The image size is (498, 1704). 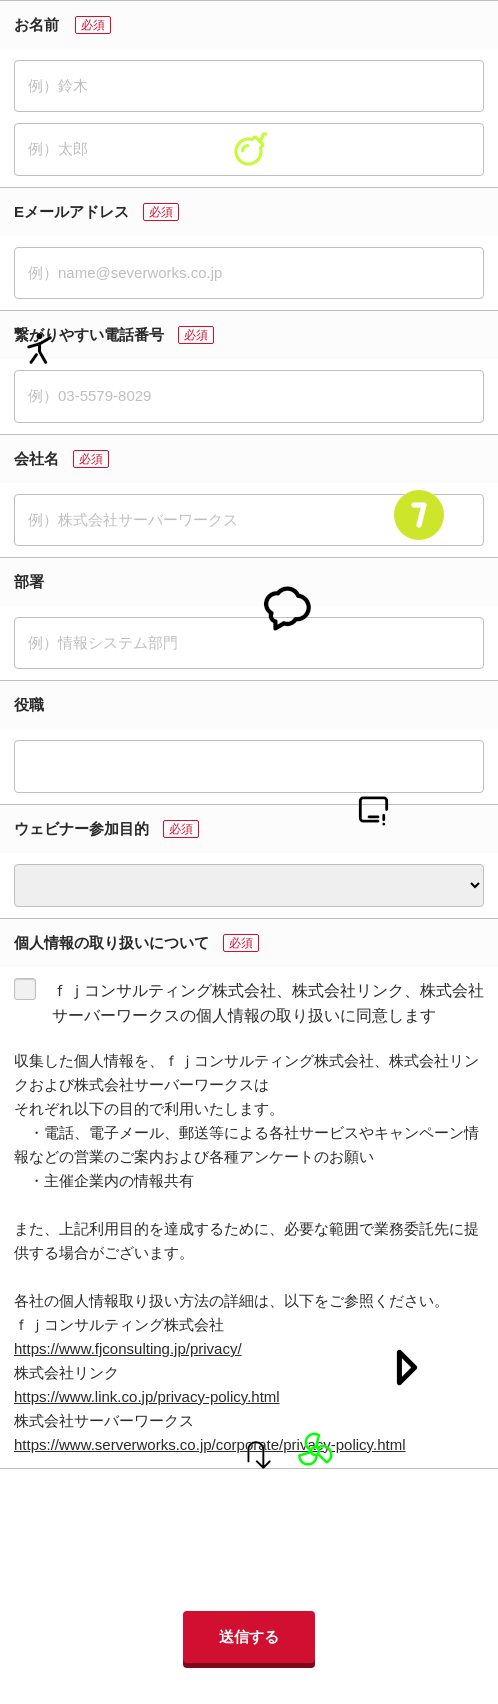 I want to click on adjust fan or ventilation settings, so click(x=315, y=1451).